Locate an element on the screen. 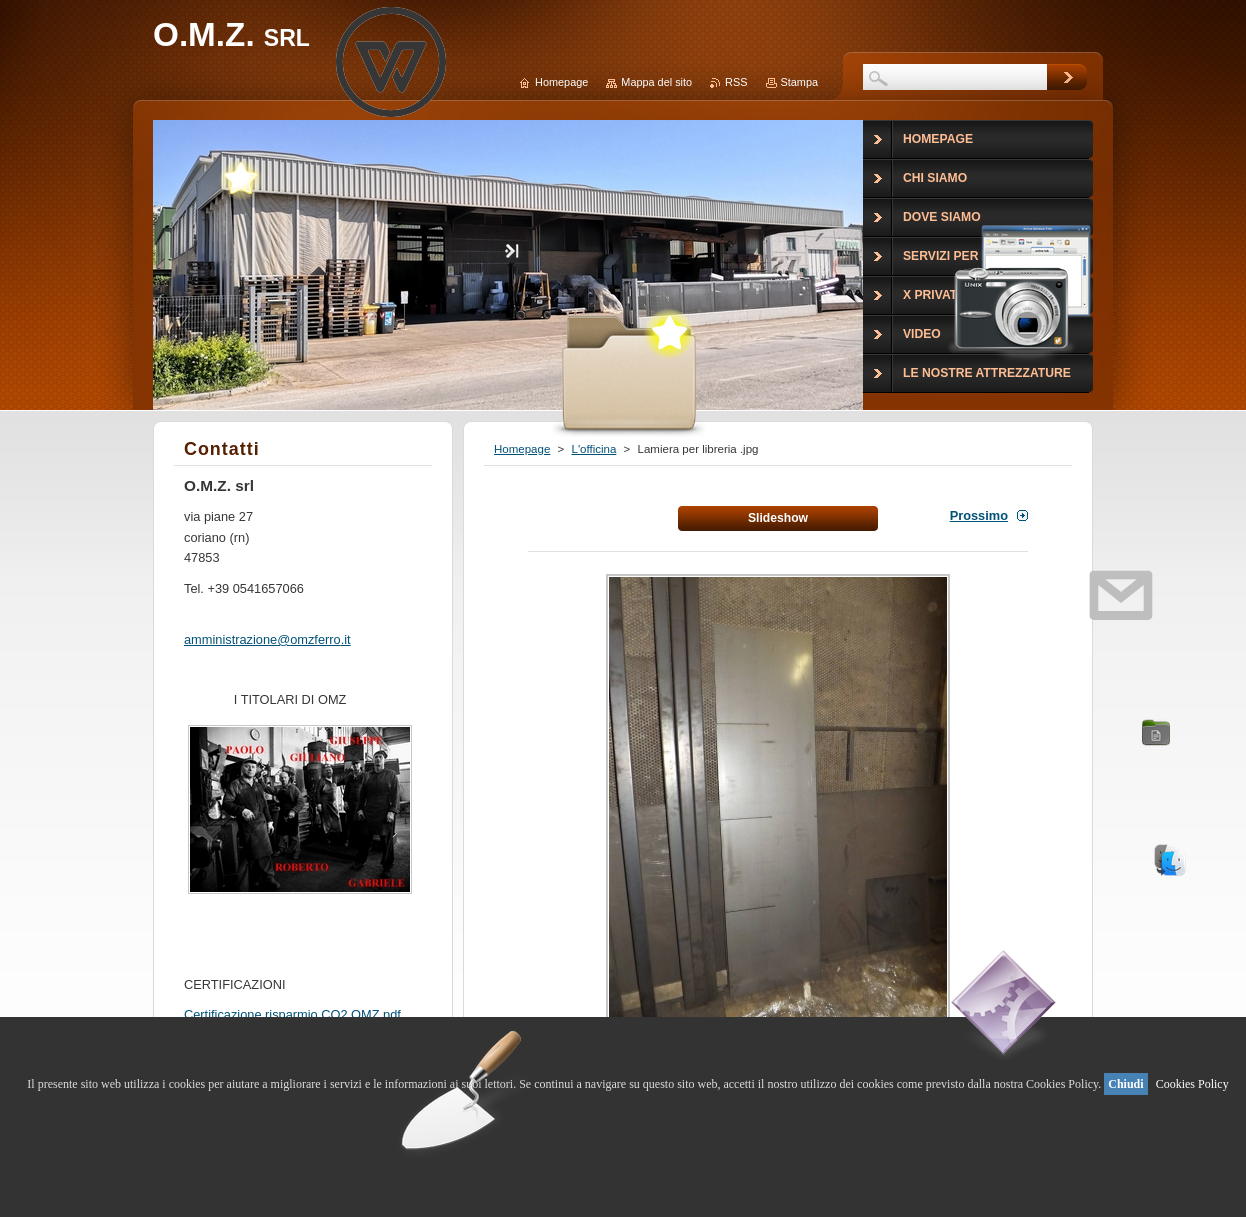 This screenshot has width=1246, height=1217. open wps office application is located at coordinates (391, 62).